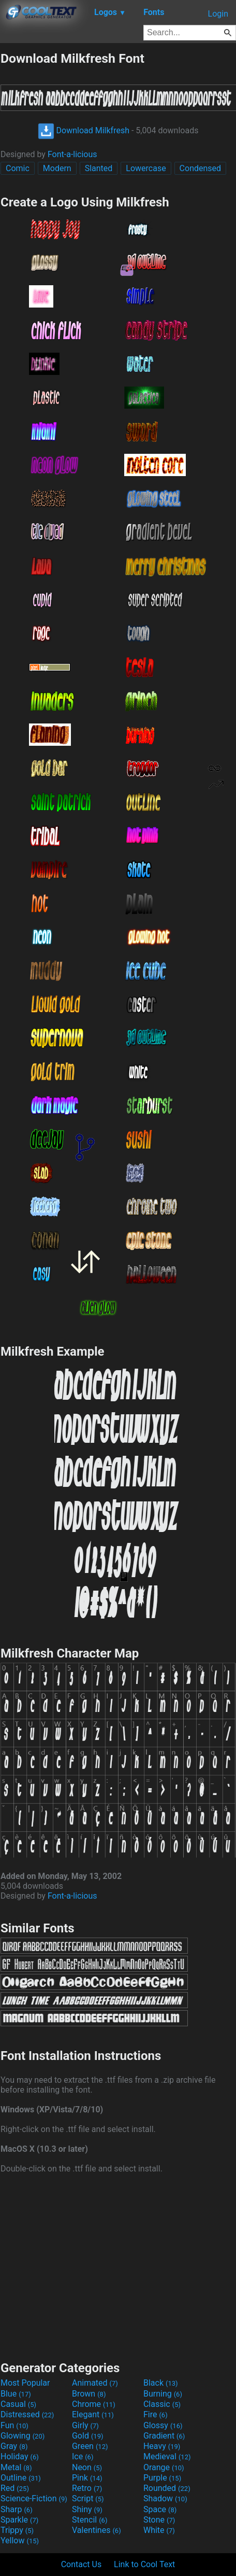 The width and height of the screenshot is (236, 2576). I want to click on open reader mode for distraction-free viewing, so click(124, 1577).